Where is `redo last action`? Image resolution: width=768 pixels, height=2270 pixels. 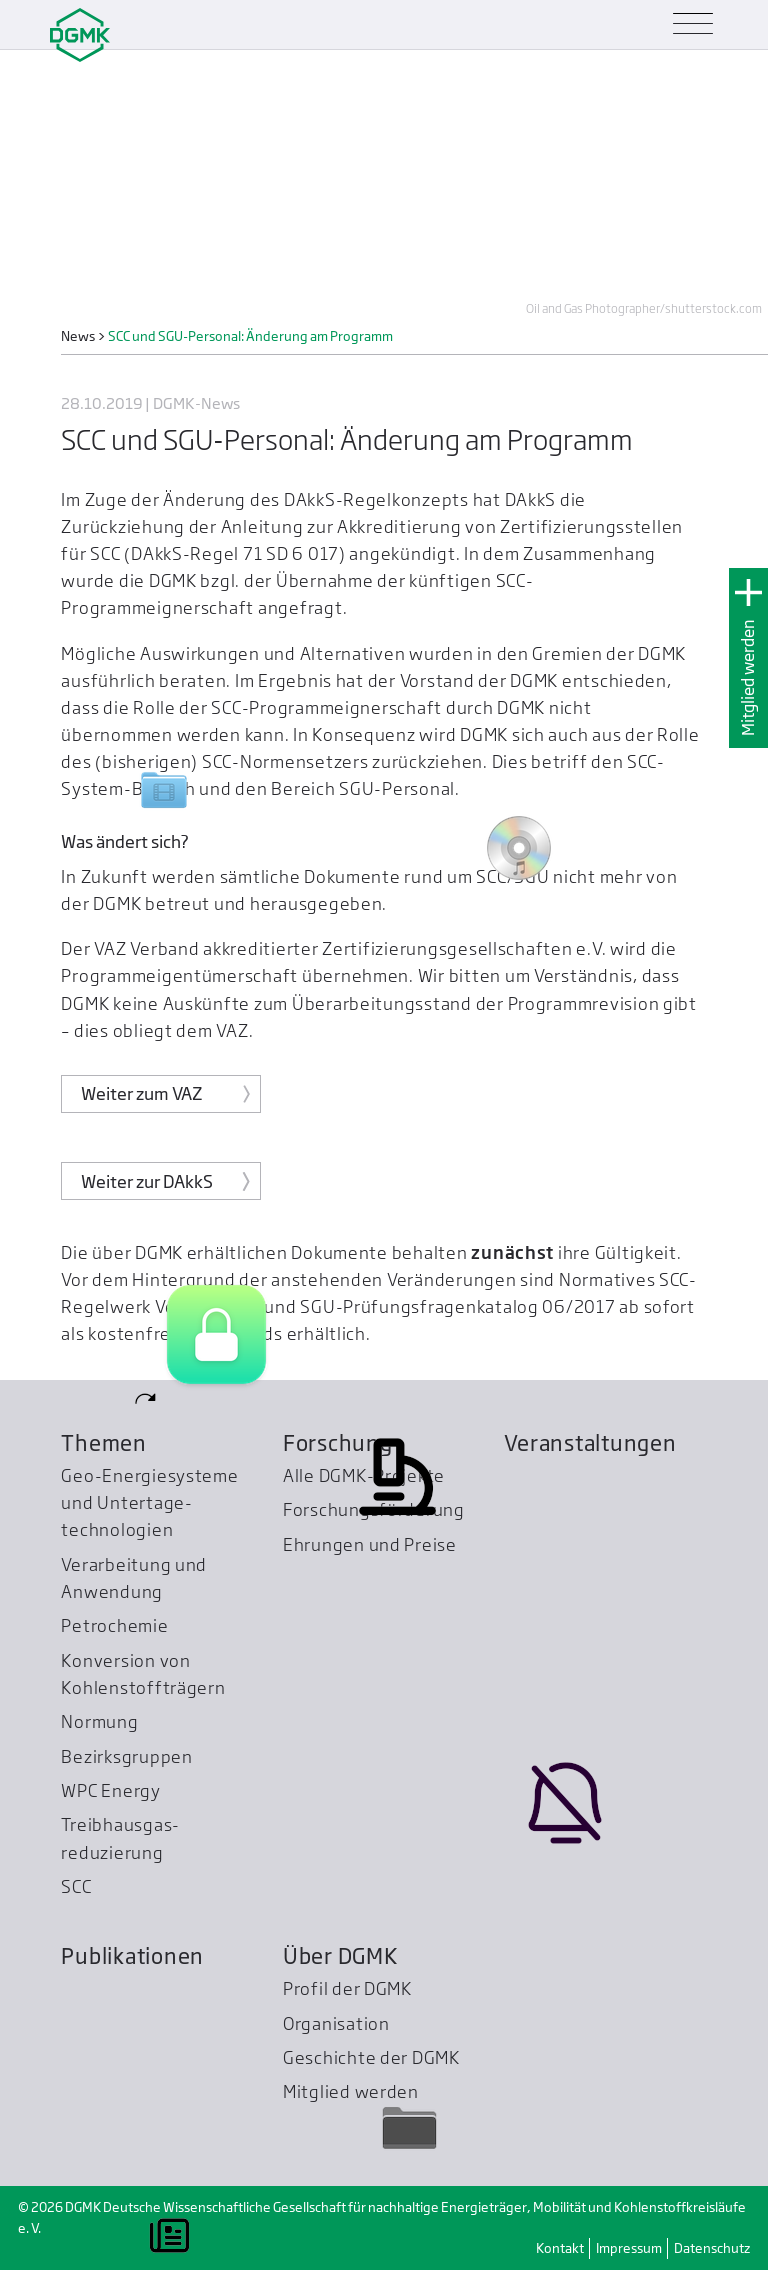 redo last action is located at coordinates (145, 1398).